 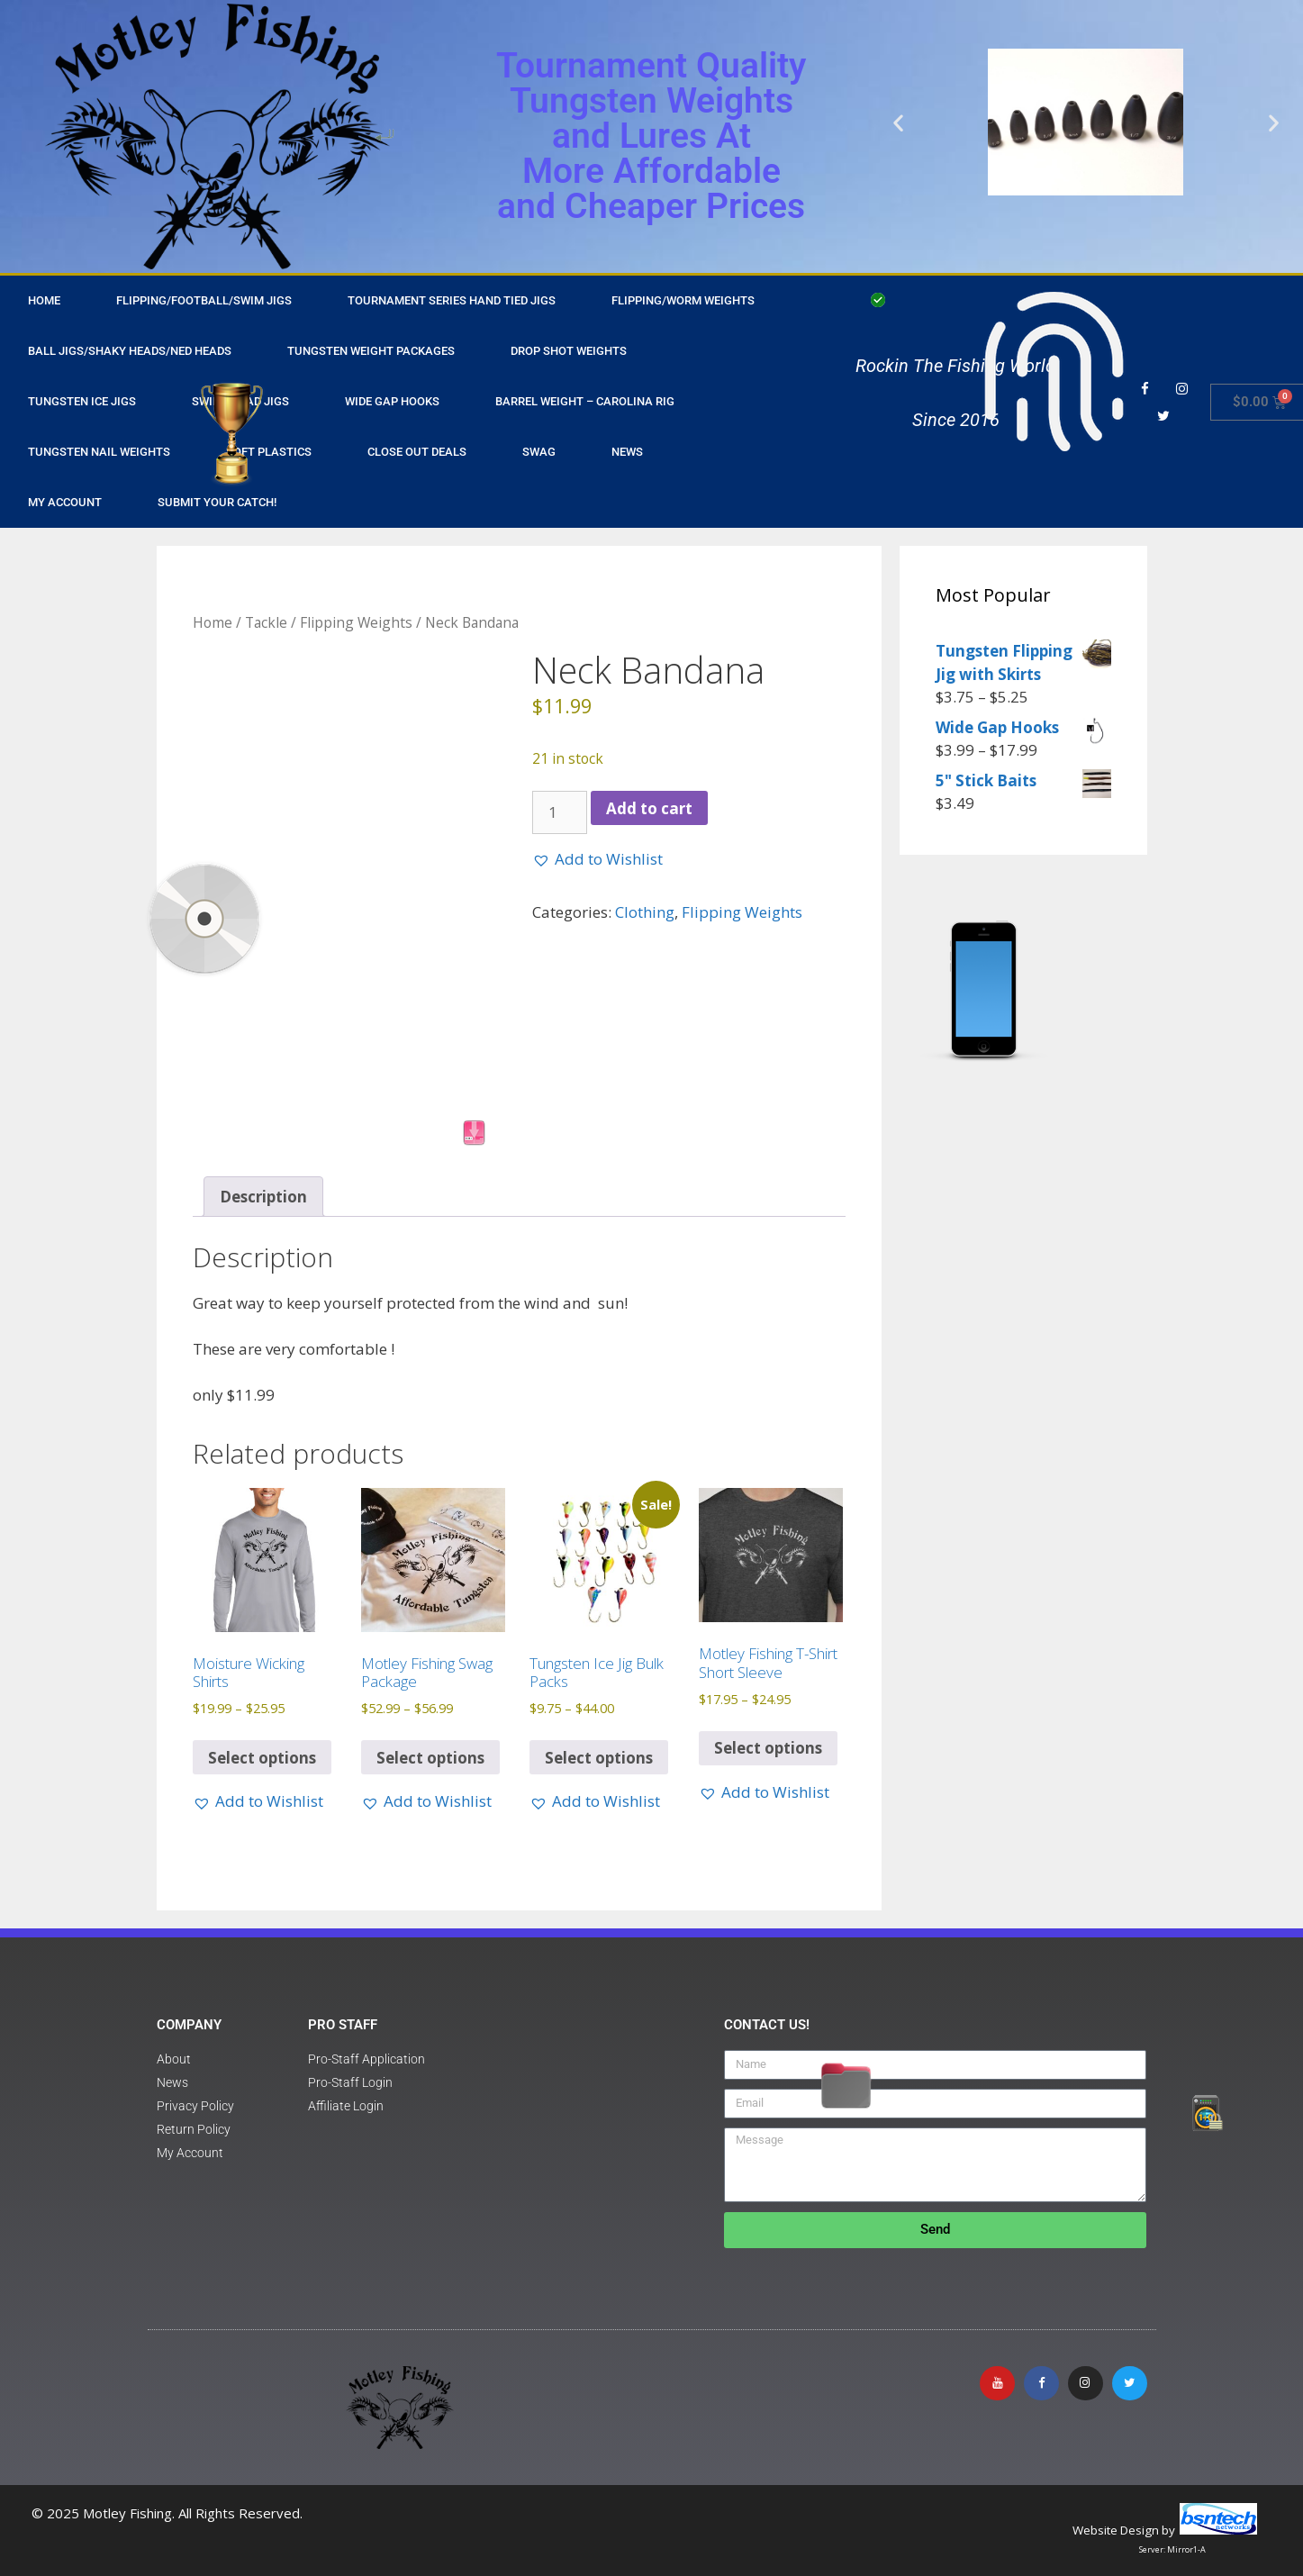 I want to click on authenticate using fingerprint recognition, so click(x=1054, y=371).